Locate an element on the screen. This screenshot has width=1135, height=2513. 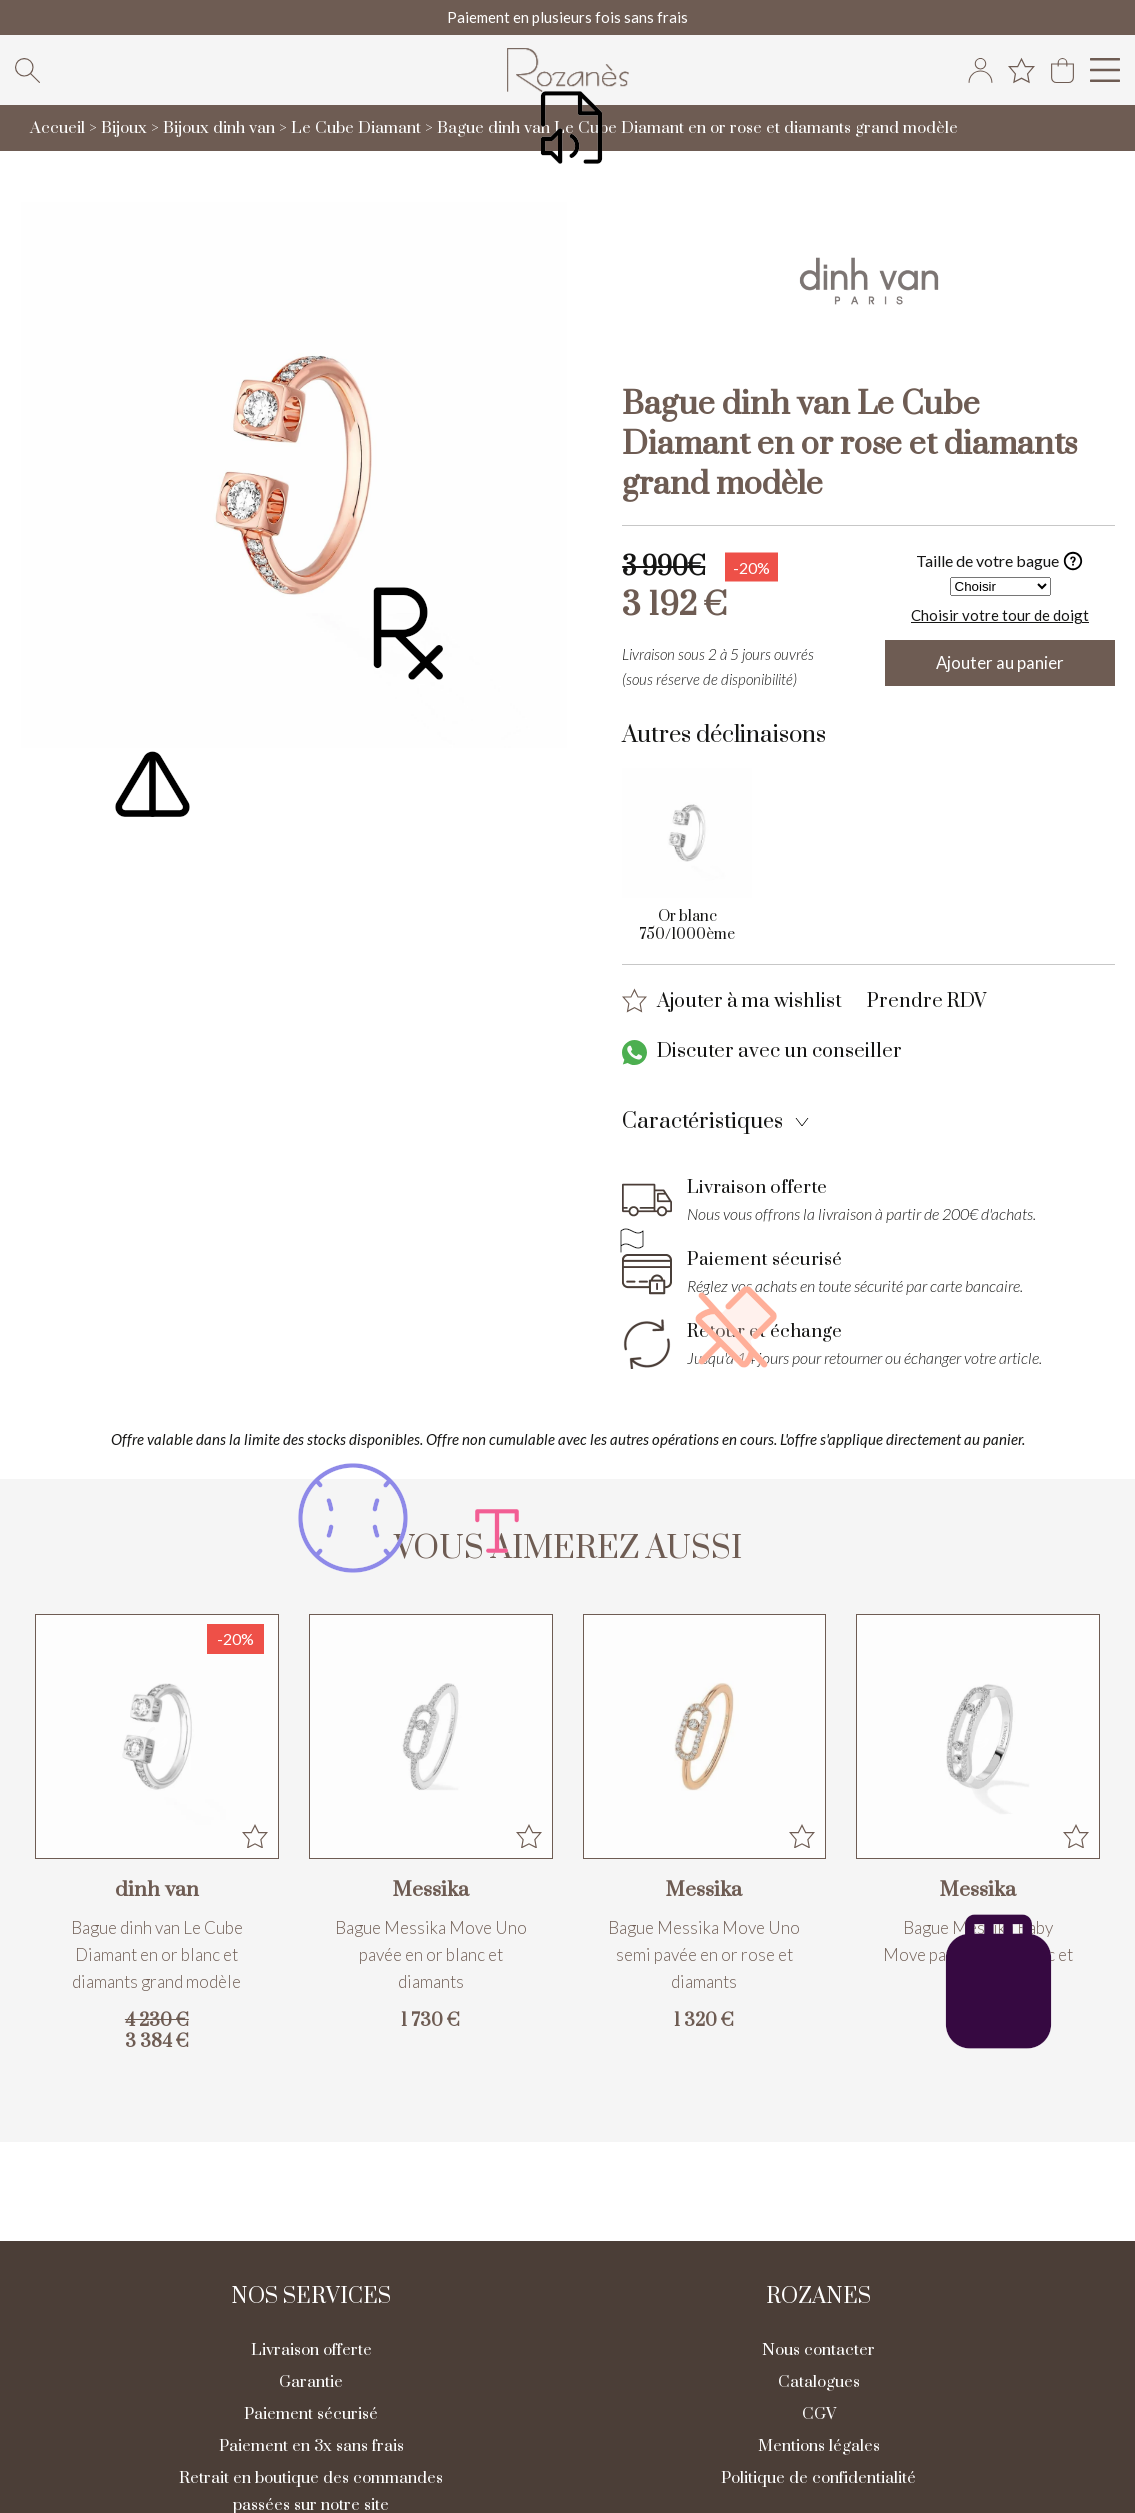
open an audio file is located at coordinates (571, 127).